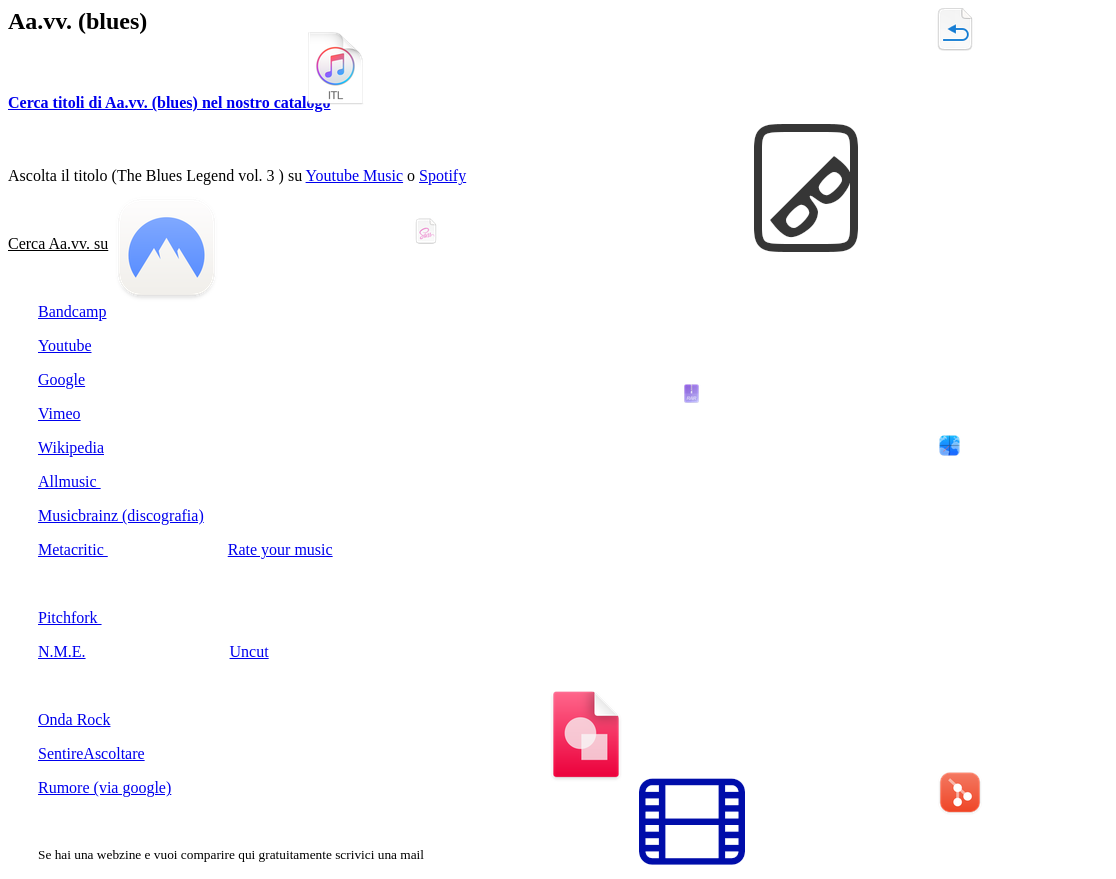 The width and height of the screenshot is (1116, 879). Describe the element at coordinates (810, 188) in the screenshot. I see `open the documents app` at that location.